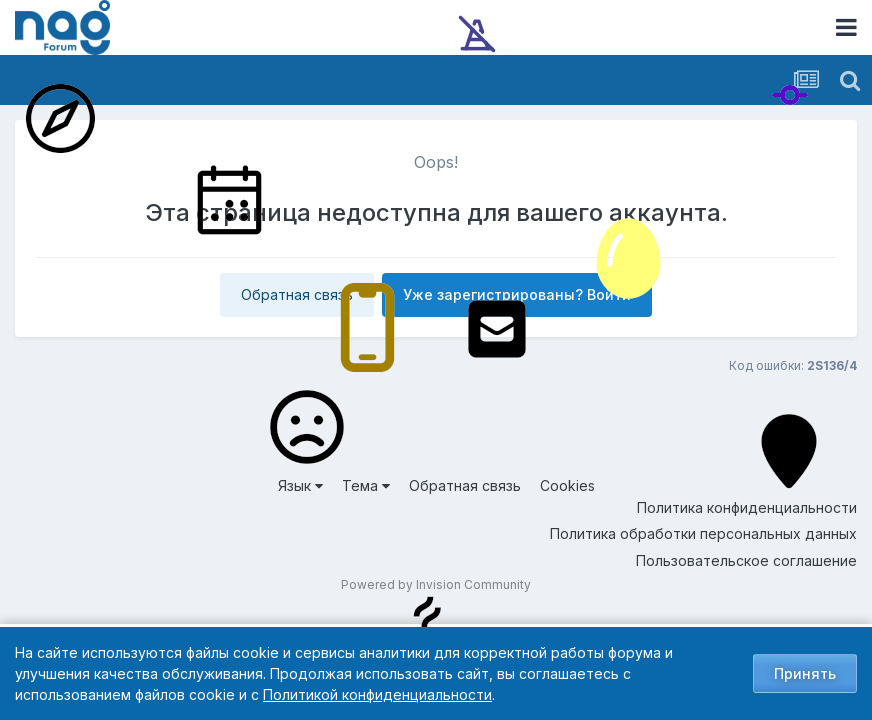  What do you see at coordinates (477, 34) in the screenshot?
I see `disable construction or roadwork warnings` at bounding box center [477, 34].